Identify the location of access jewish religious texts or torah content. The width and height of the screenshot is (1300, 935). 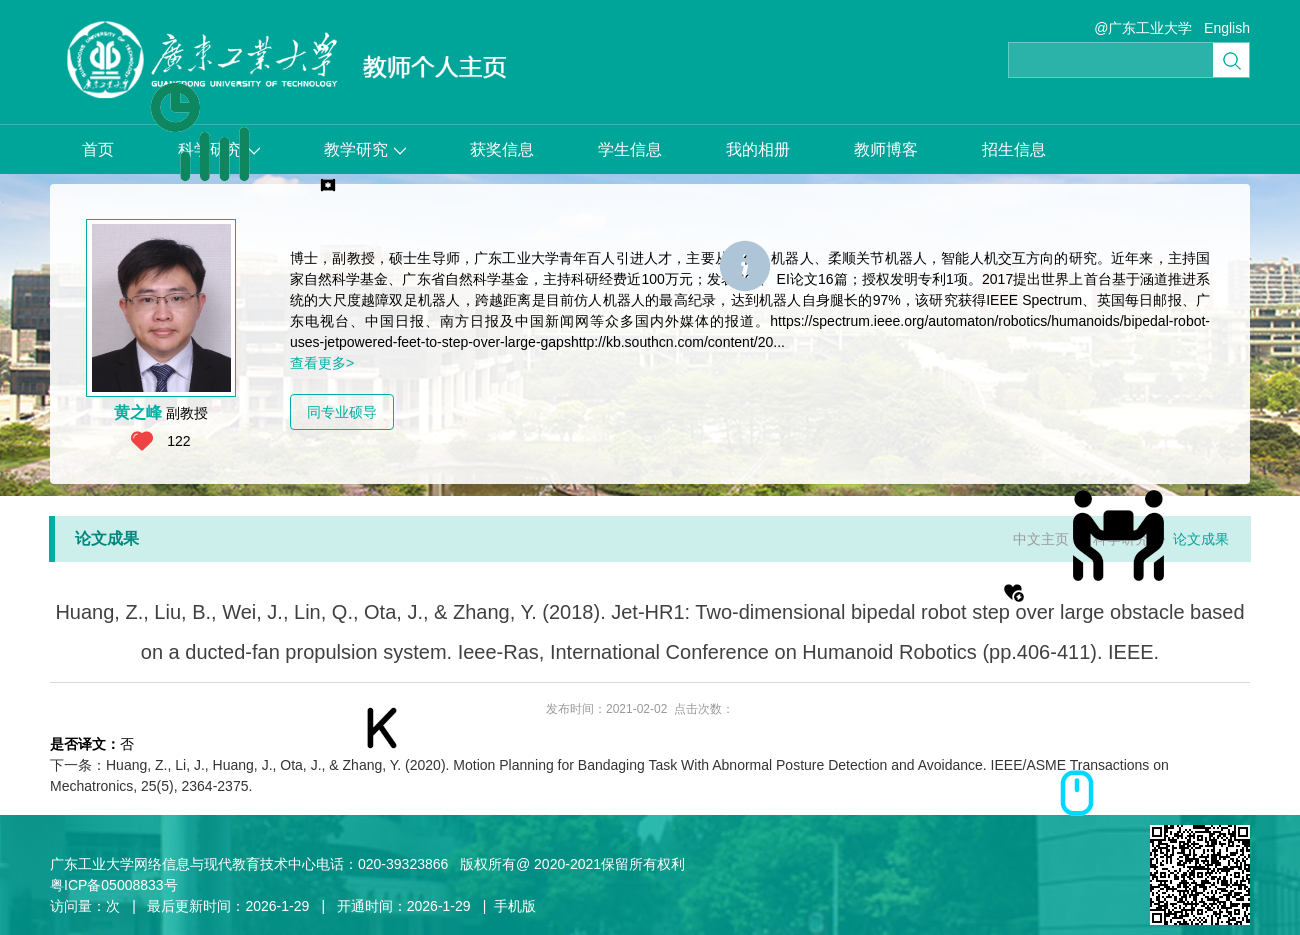
(328, 185).